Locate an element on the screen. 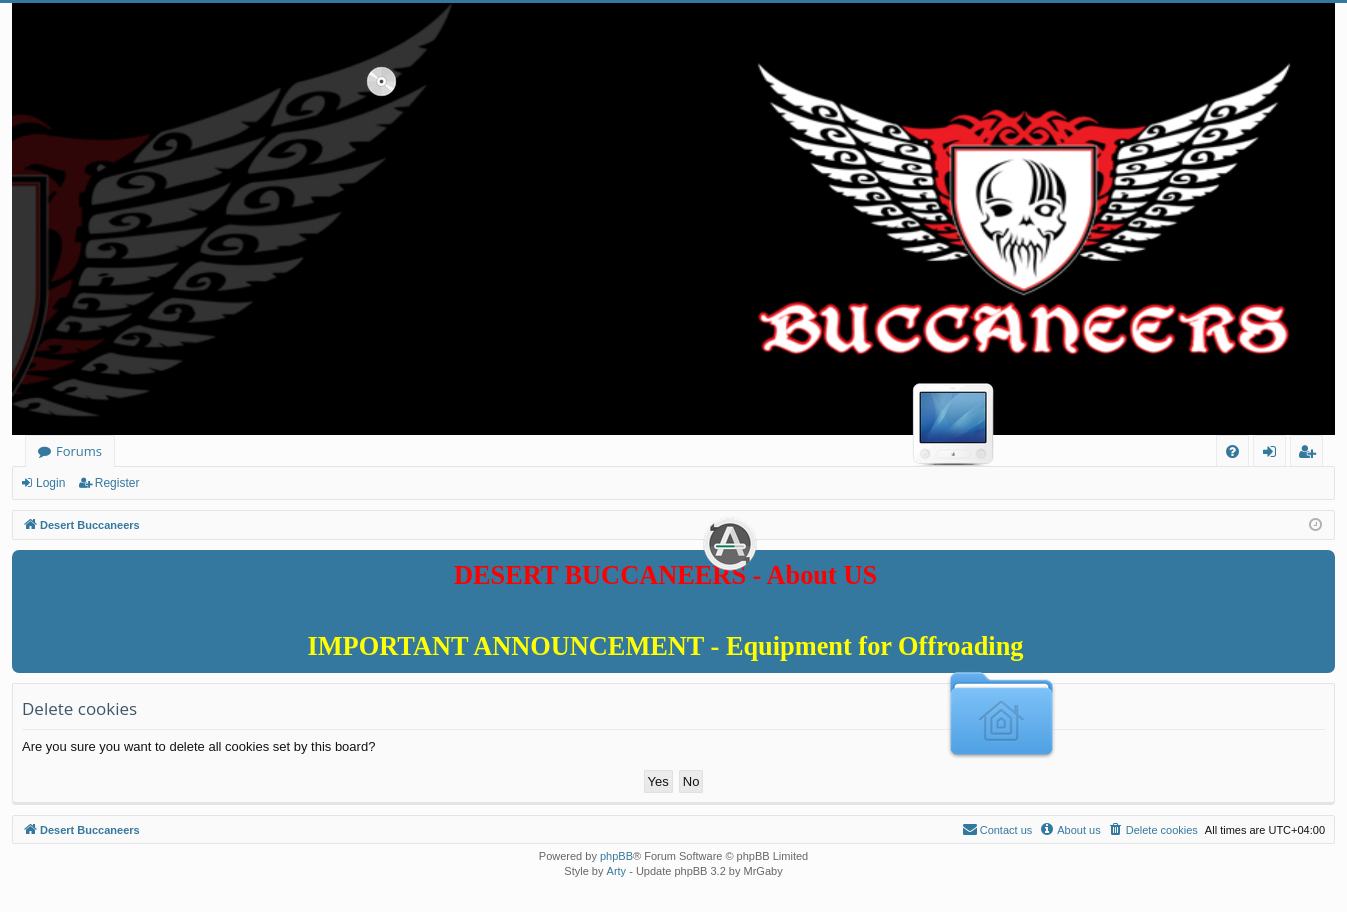 The image size is (1347, 912). eject or unmount a DVD disc is located at coordinates (381, 81).